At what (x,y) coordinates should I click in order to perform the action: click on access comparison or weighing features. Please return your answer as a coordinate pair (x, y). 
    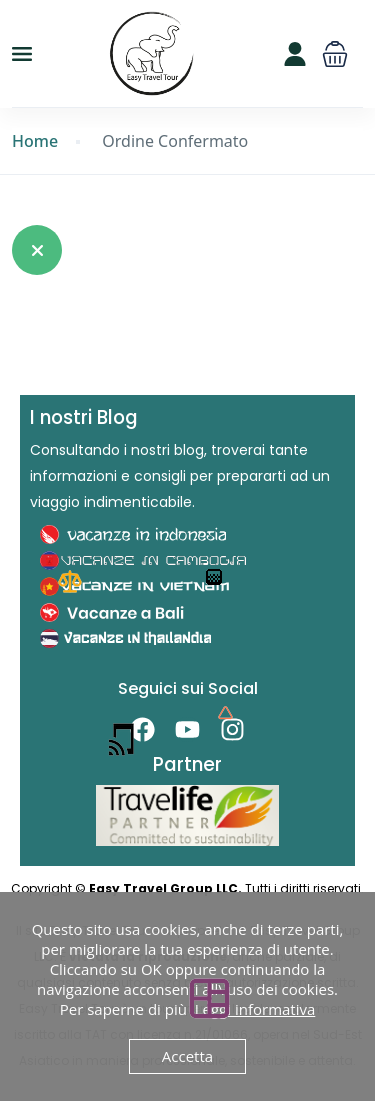
    Looking at the image, I should click on (70, 582).